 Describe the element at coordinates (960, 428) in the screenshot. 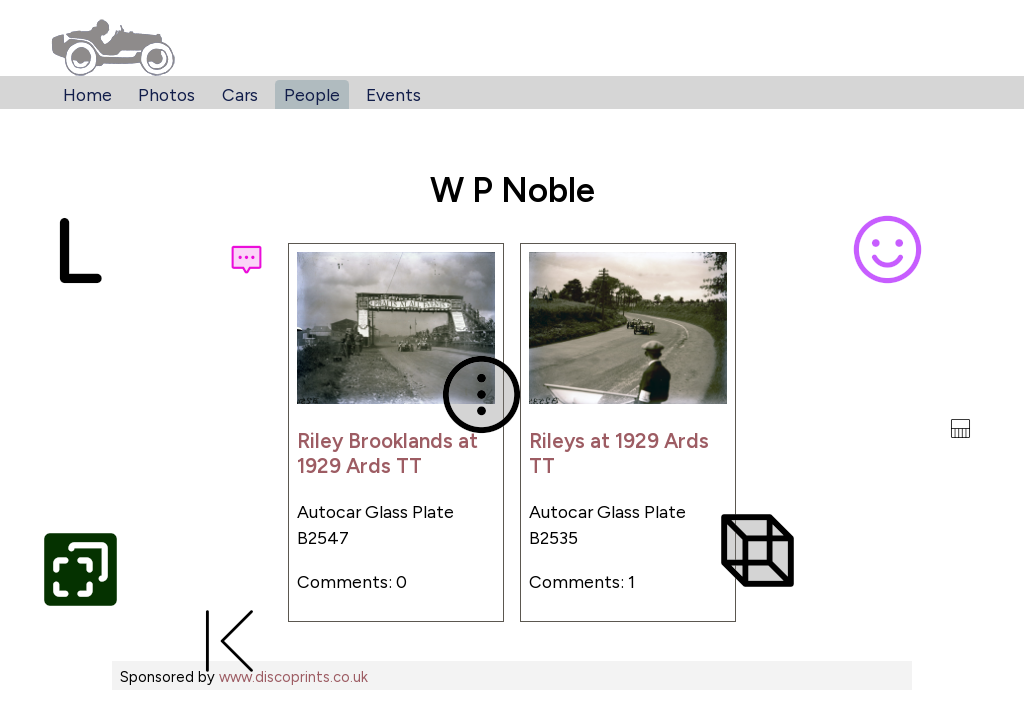

I see `toggle bottom panel visibility` at that location.